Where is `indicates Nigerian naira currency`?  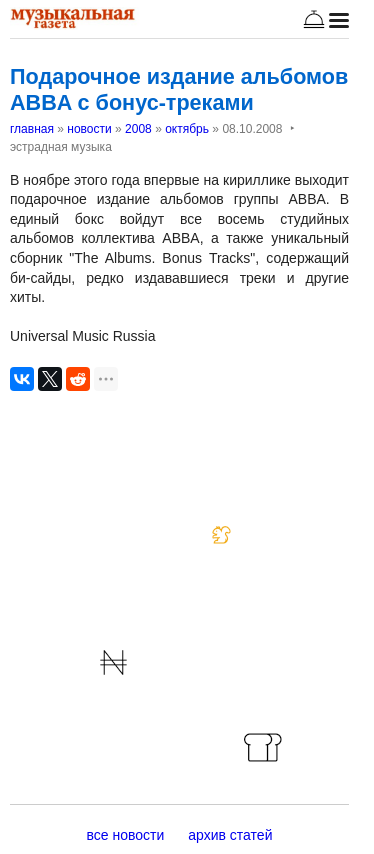 indicates Nigerian naira currency is located at coordinates (113, 662).